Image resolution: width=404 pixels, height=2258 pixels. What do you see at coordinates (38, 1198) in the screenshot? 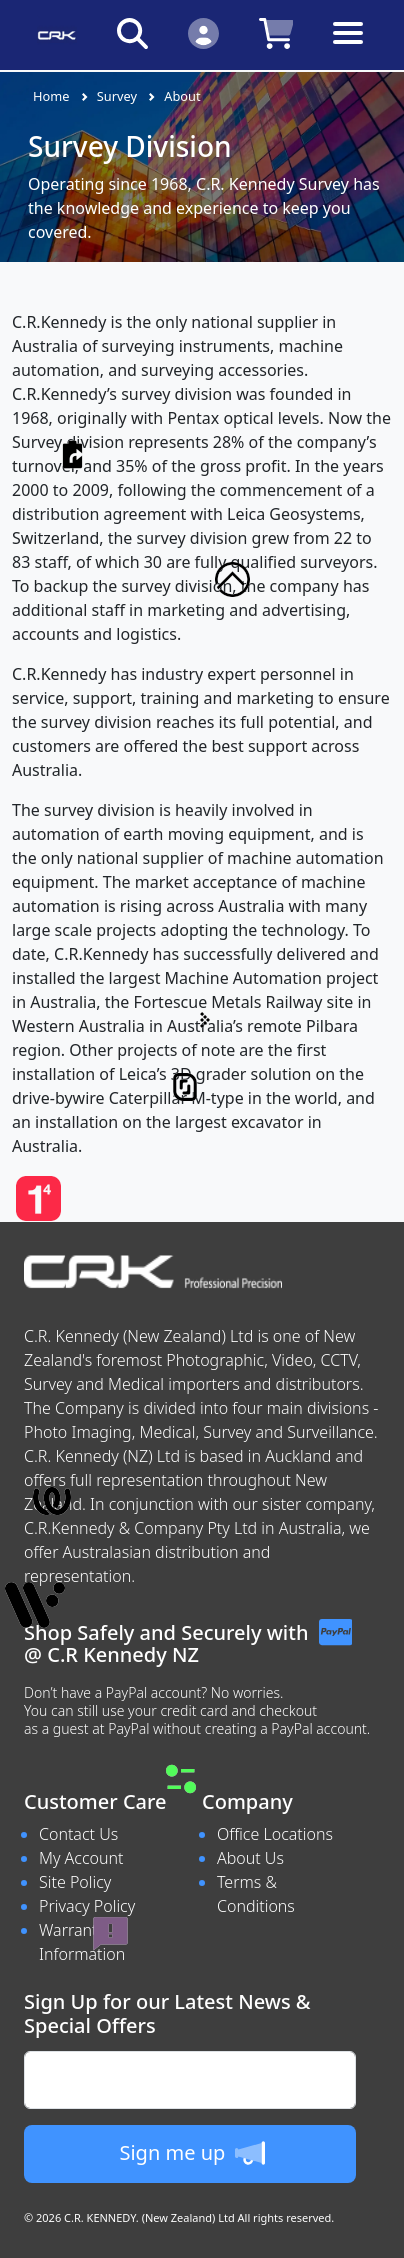
I see `open cloudflare 1.1.1.1 dns app` at bounding box center [38, 1198].